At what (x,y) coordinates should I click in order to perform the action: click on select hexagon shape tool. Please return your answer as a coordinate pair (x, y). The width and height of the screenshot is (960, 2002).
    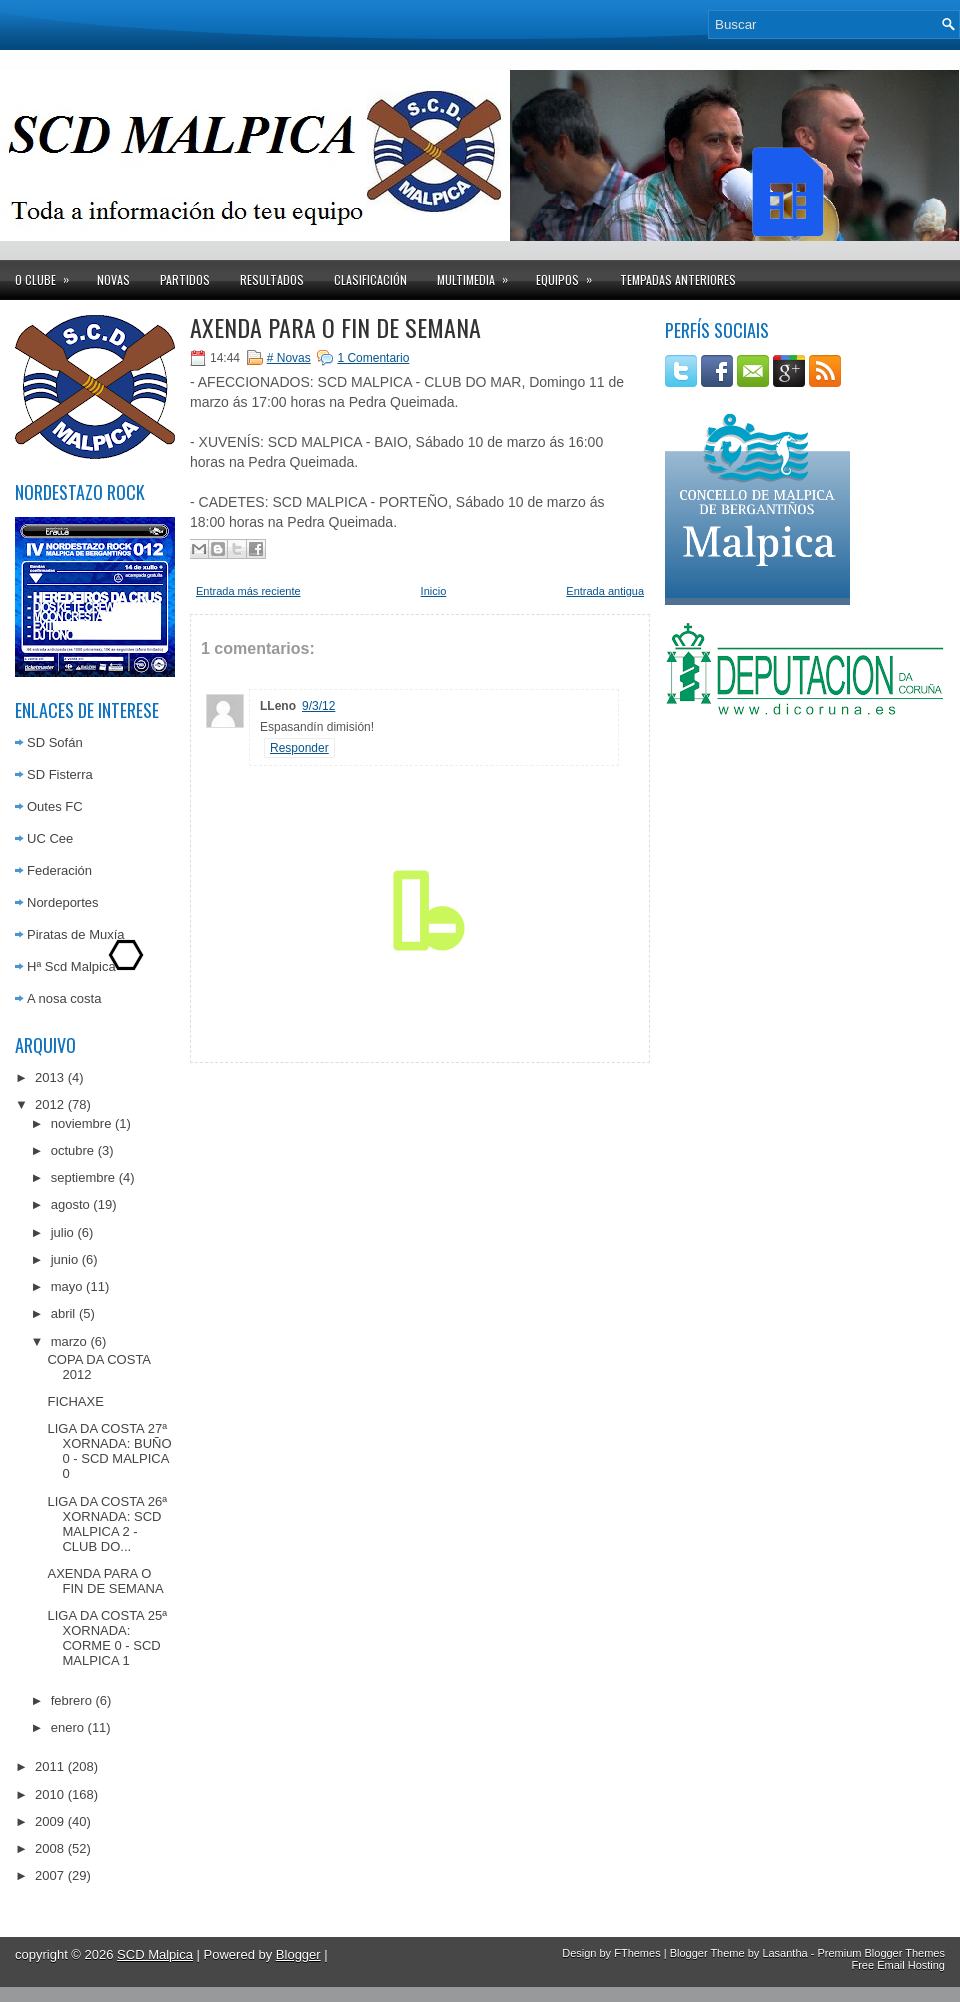
    Looking at the image, I should click on (126, 955).